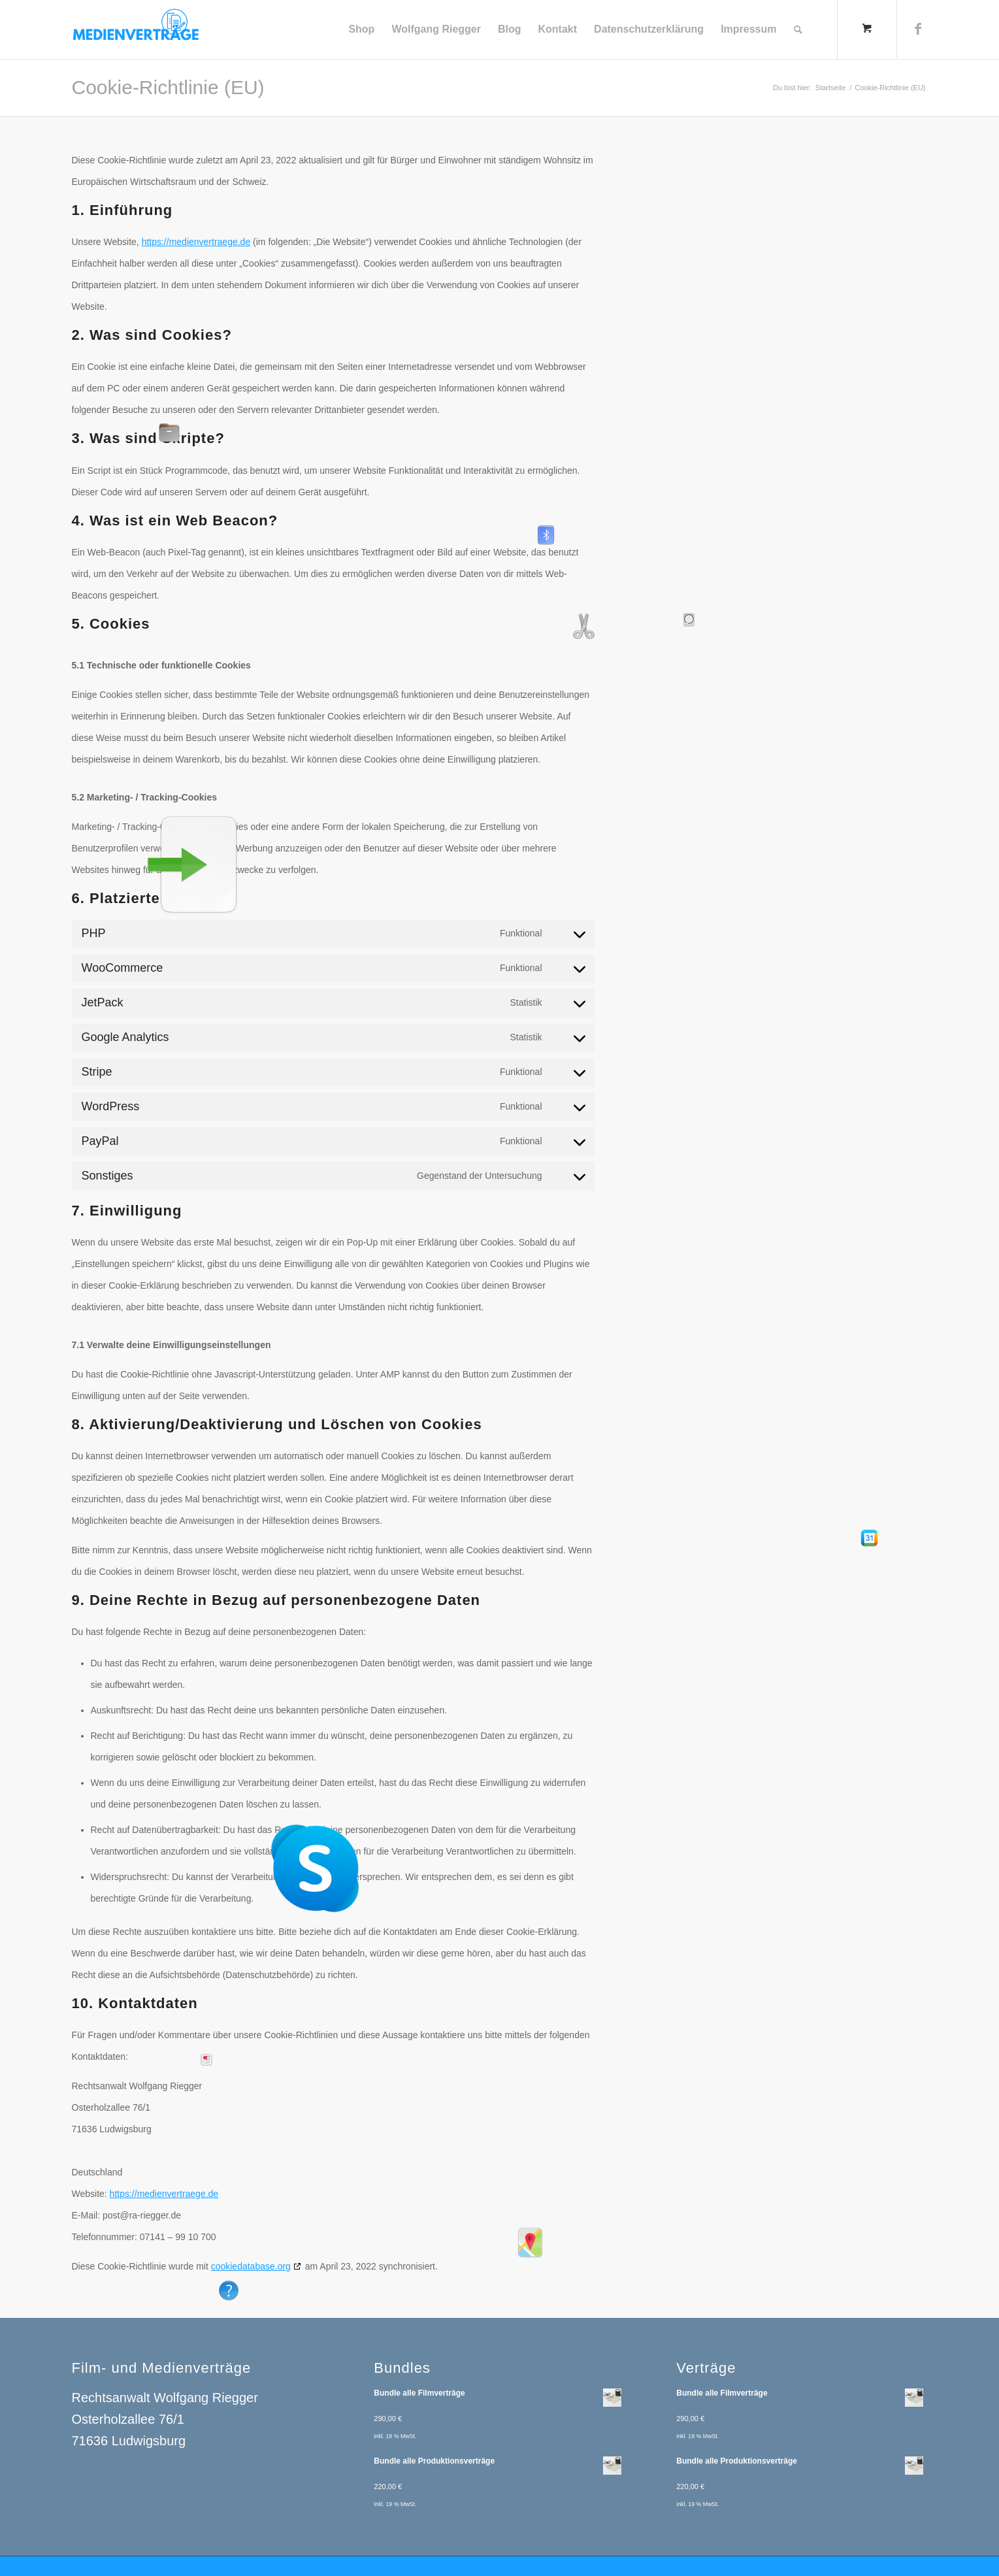 The width and height of the screenshot is (999, 2576). Describe the element at coordinates (546, 535) in the screenshot. I see `indicates bluetooth is currently enabled and active` at that location.